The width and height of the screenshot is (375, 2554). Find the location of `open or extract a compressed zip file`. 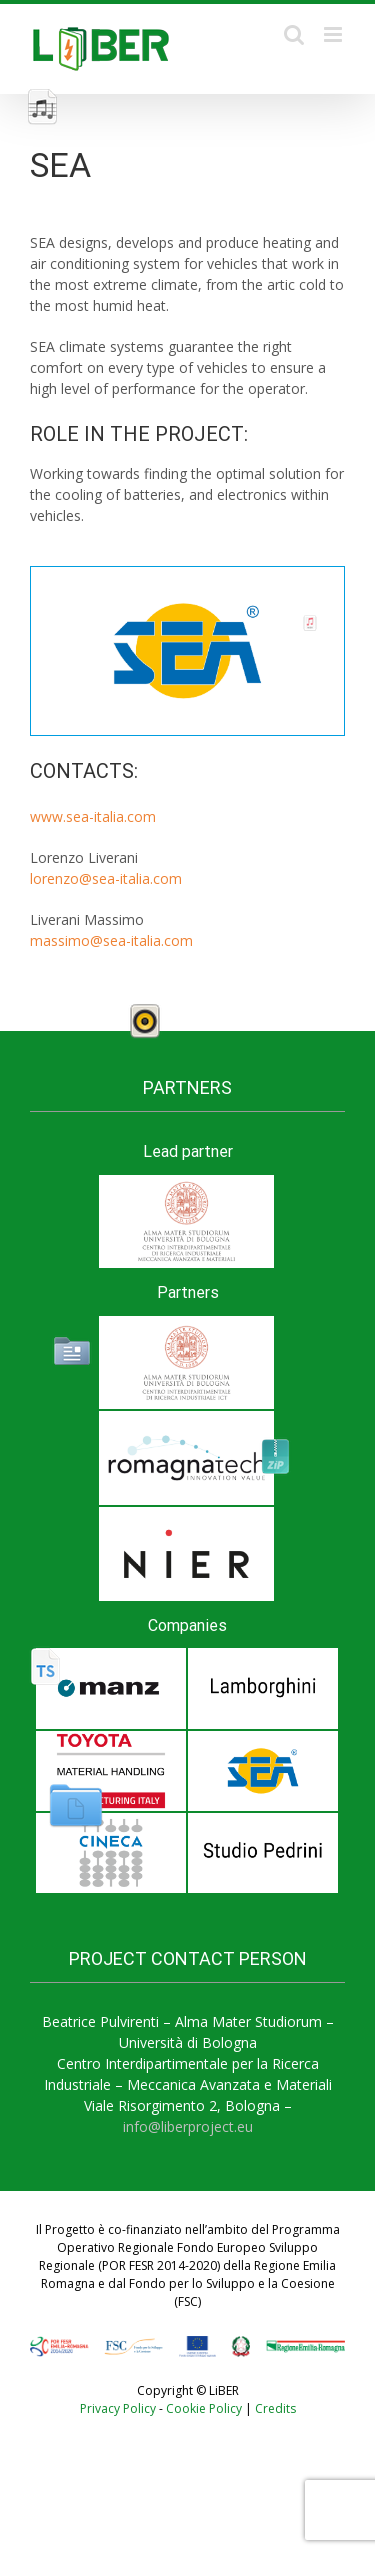

open or extract a compressed zip file is located at coordinates (275, 1456).